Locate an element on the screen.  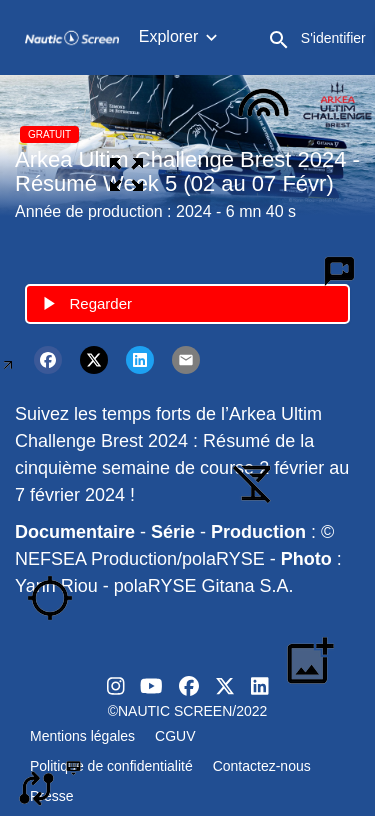
indicates pride or LGBTQ+ related content is located at coordinates (263, 102).